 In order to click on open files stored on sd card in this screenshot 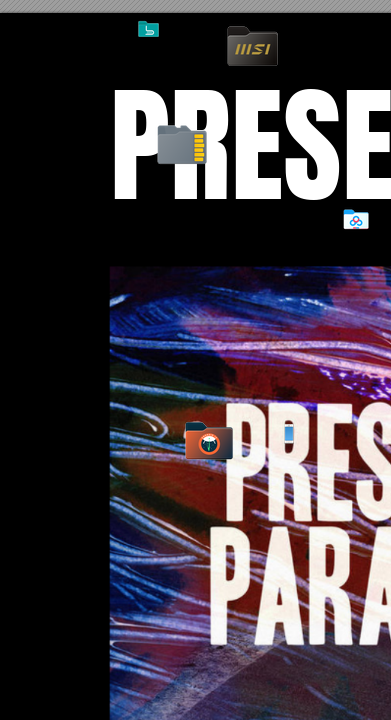, I will do `click(182, 146)`.